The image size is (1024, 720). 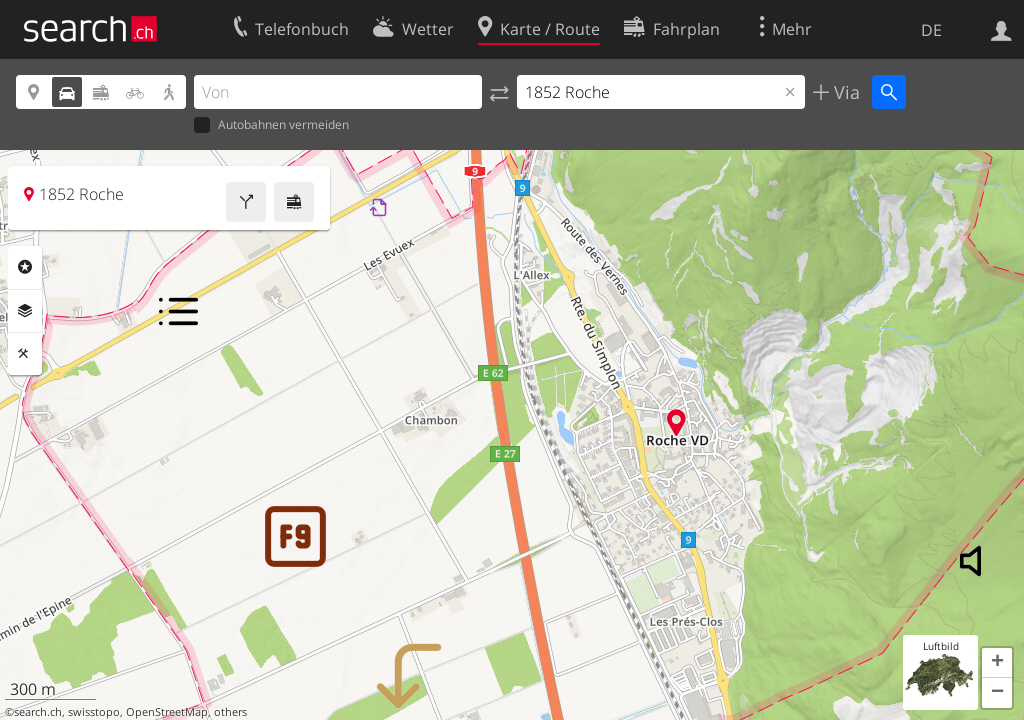 What do you see at coordinates (378, 207) in the screenshot?
I see `upload a file` at bounding box center [378, 207].